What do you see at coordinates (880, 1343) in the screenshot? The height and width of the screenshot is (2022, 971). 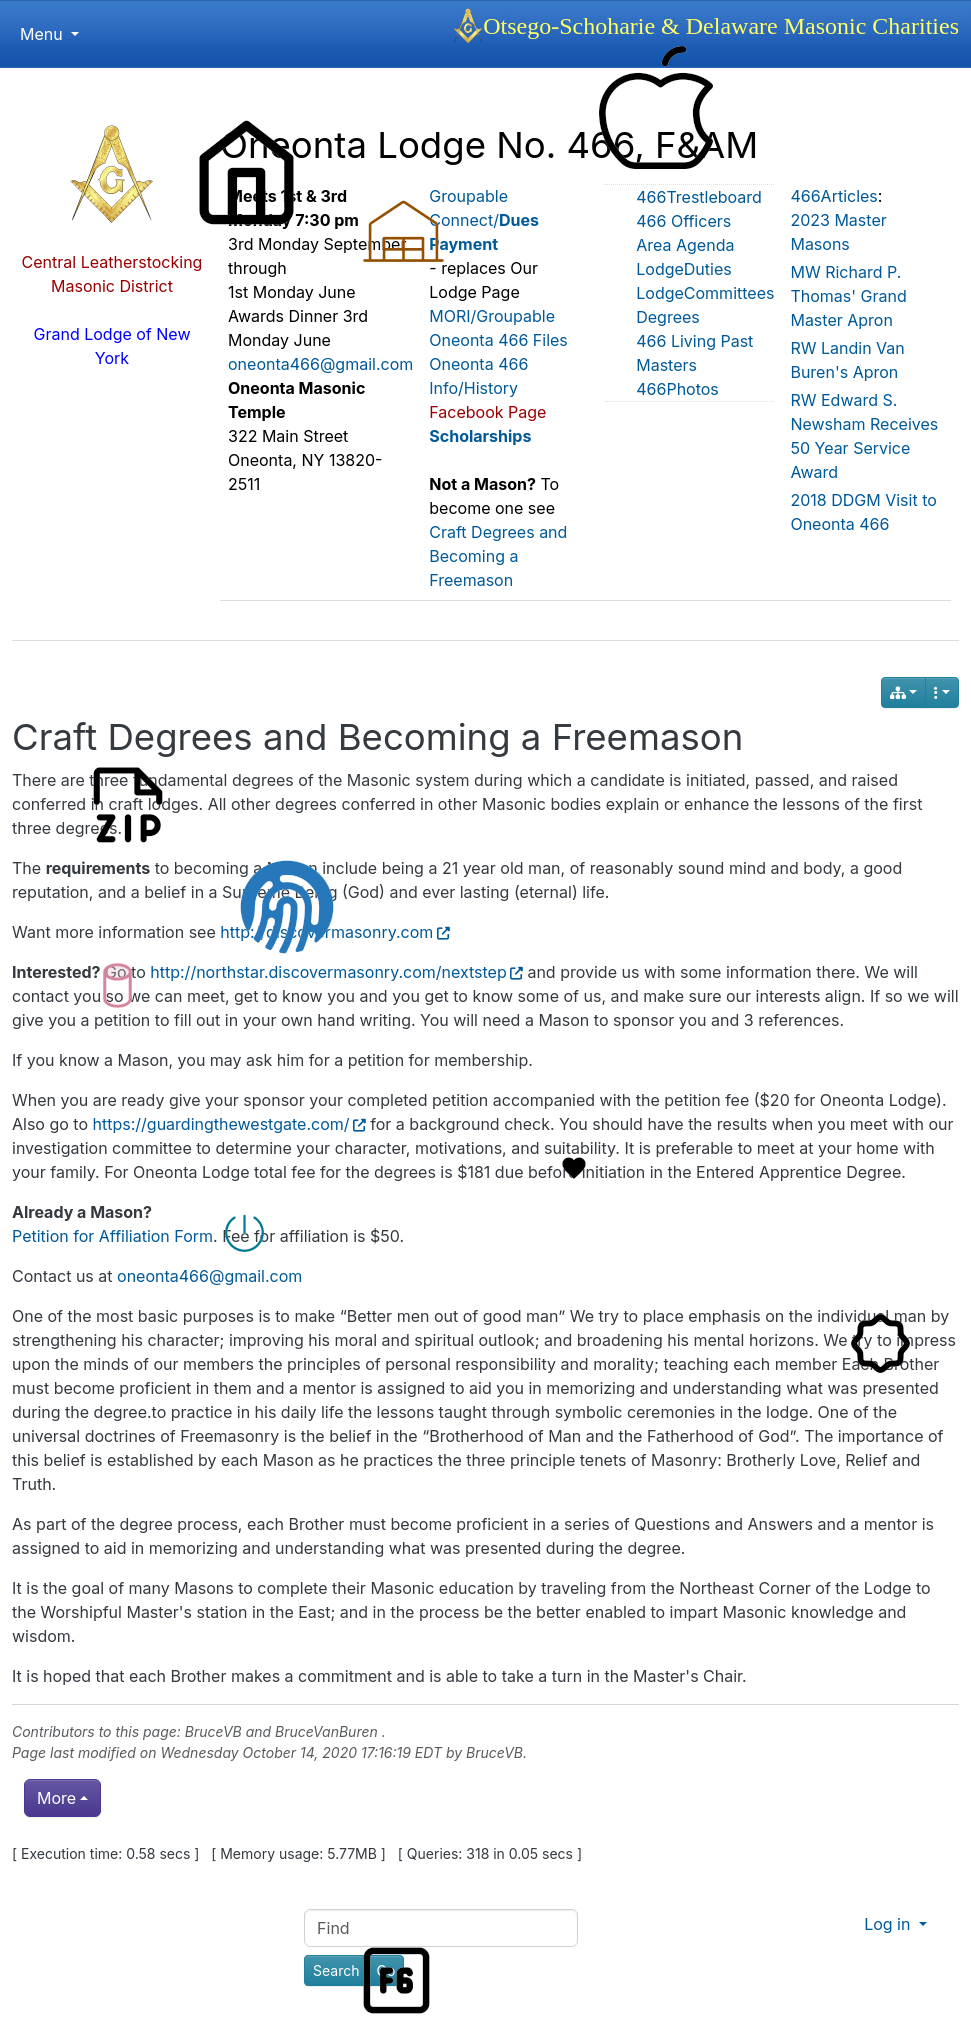 I see `indicates verified or authenticated content` at bounding box center [880, 1343].